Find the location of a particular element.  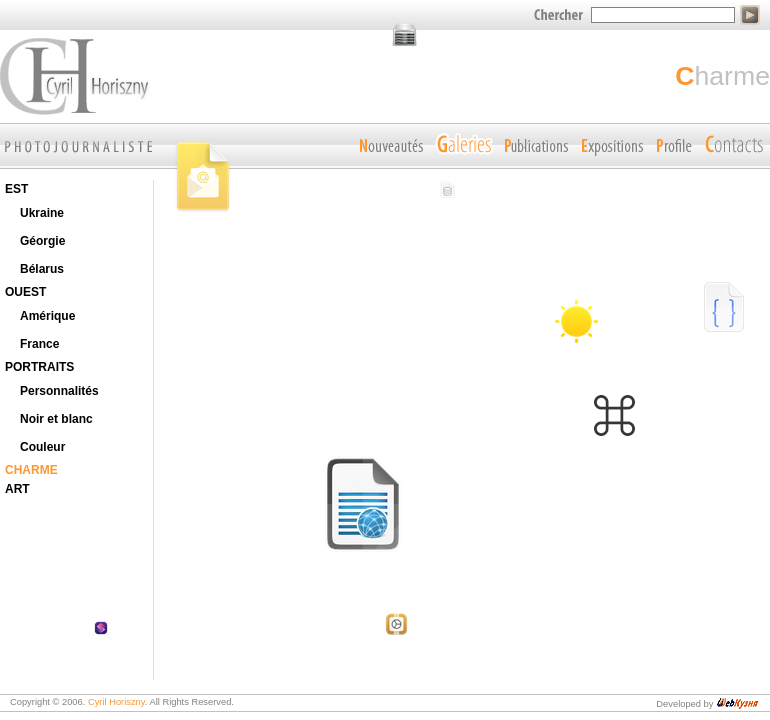

libreoffice web template document file is located at coordinates (363, 504).